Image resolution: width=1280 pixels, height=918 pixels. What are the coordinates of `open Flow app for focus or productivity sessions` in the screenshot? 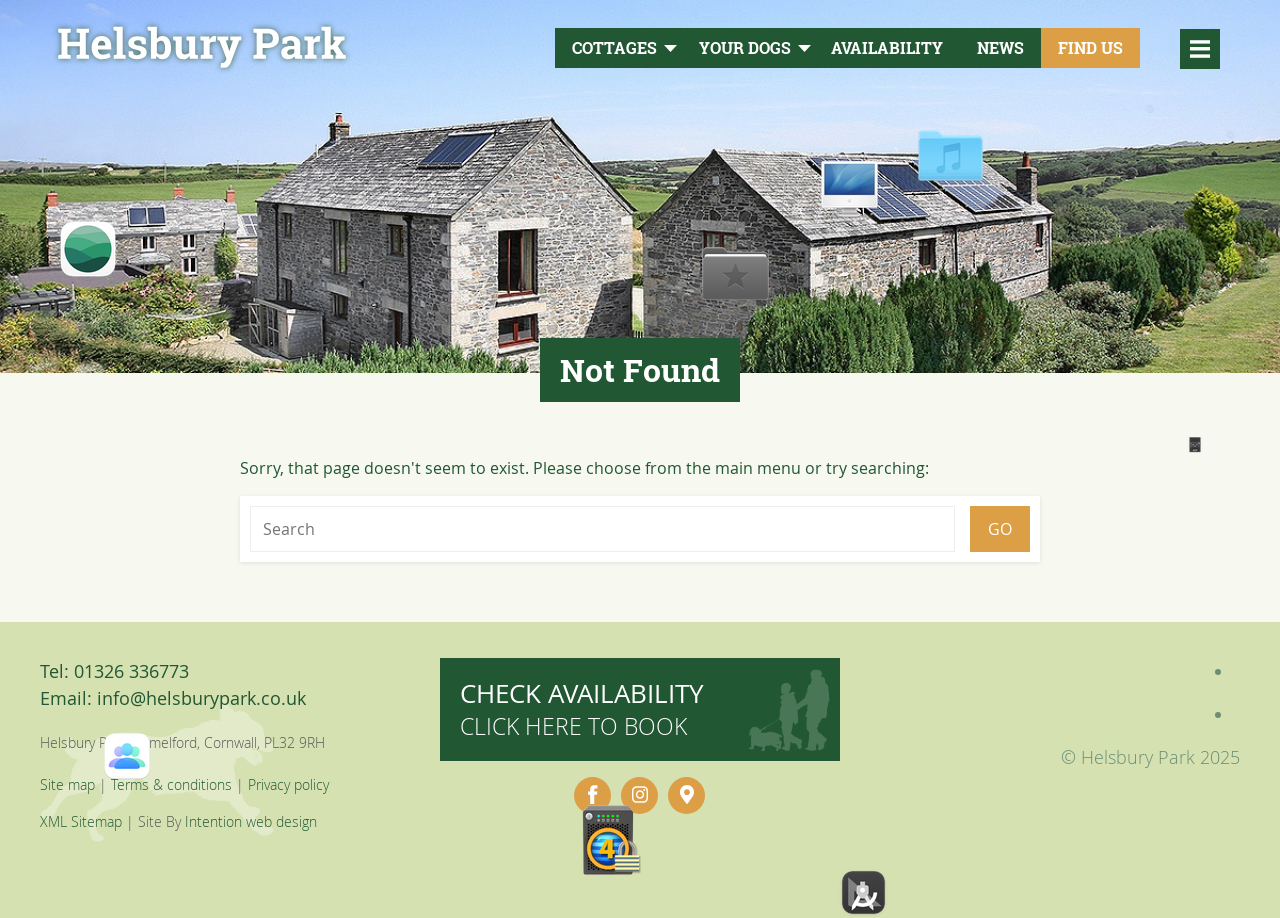 It's located at (88, 249).